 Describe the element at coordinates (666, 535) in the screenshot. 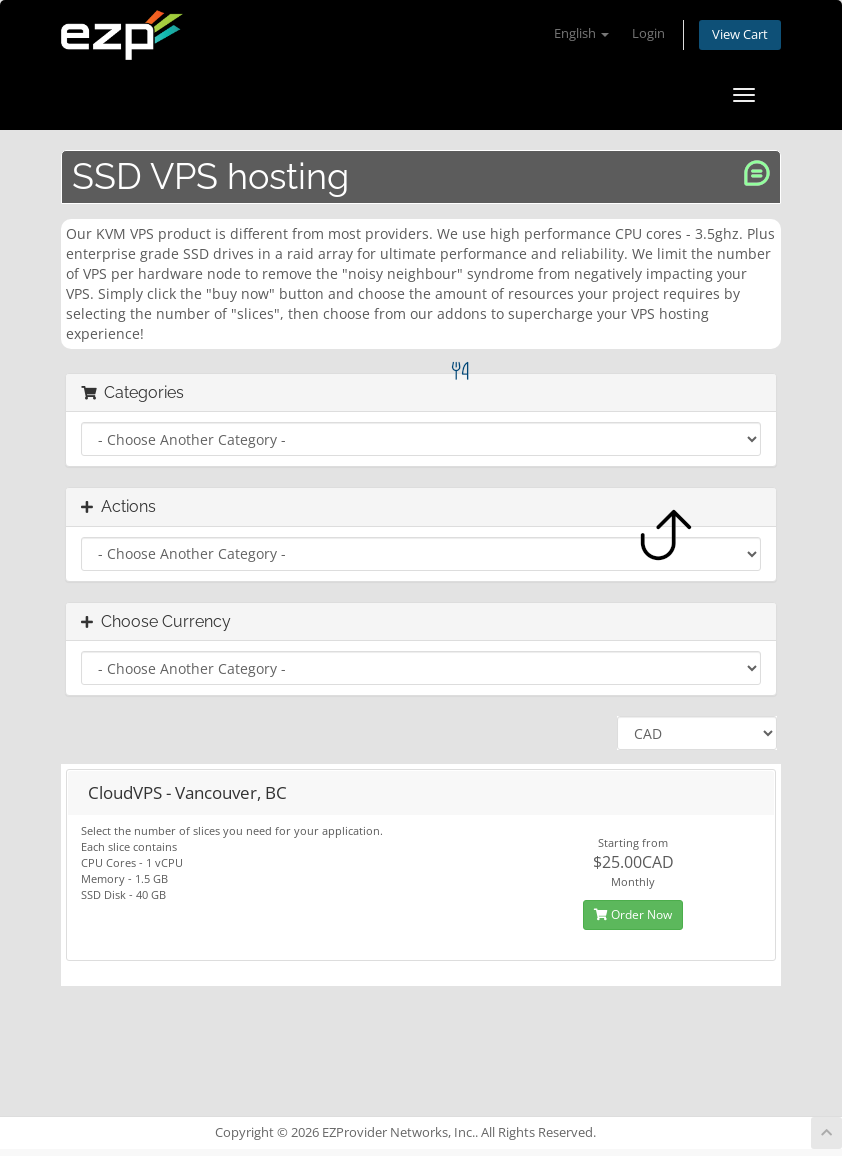

I see `go back or return to previous state` at that location.